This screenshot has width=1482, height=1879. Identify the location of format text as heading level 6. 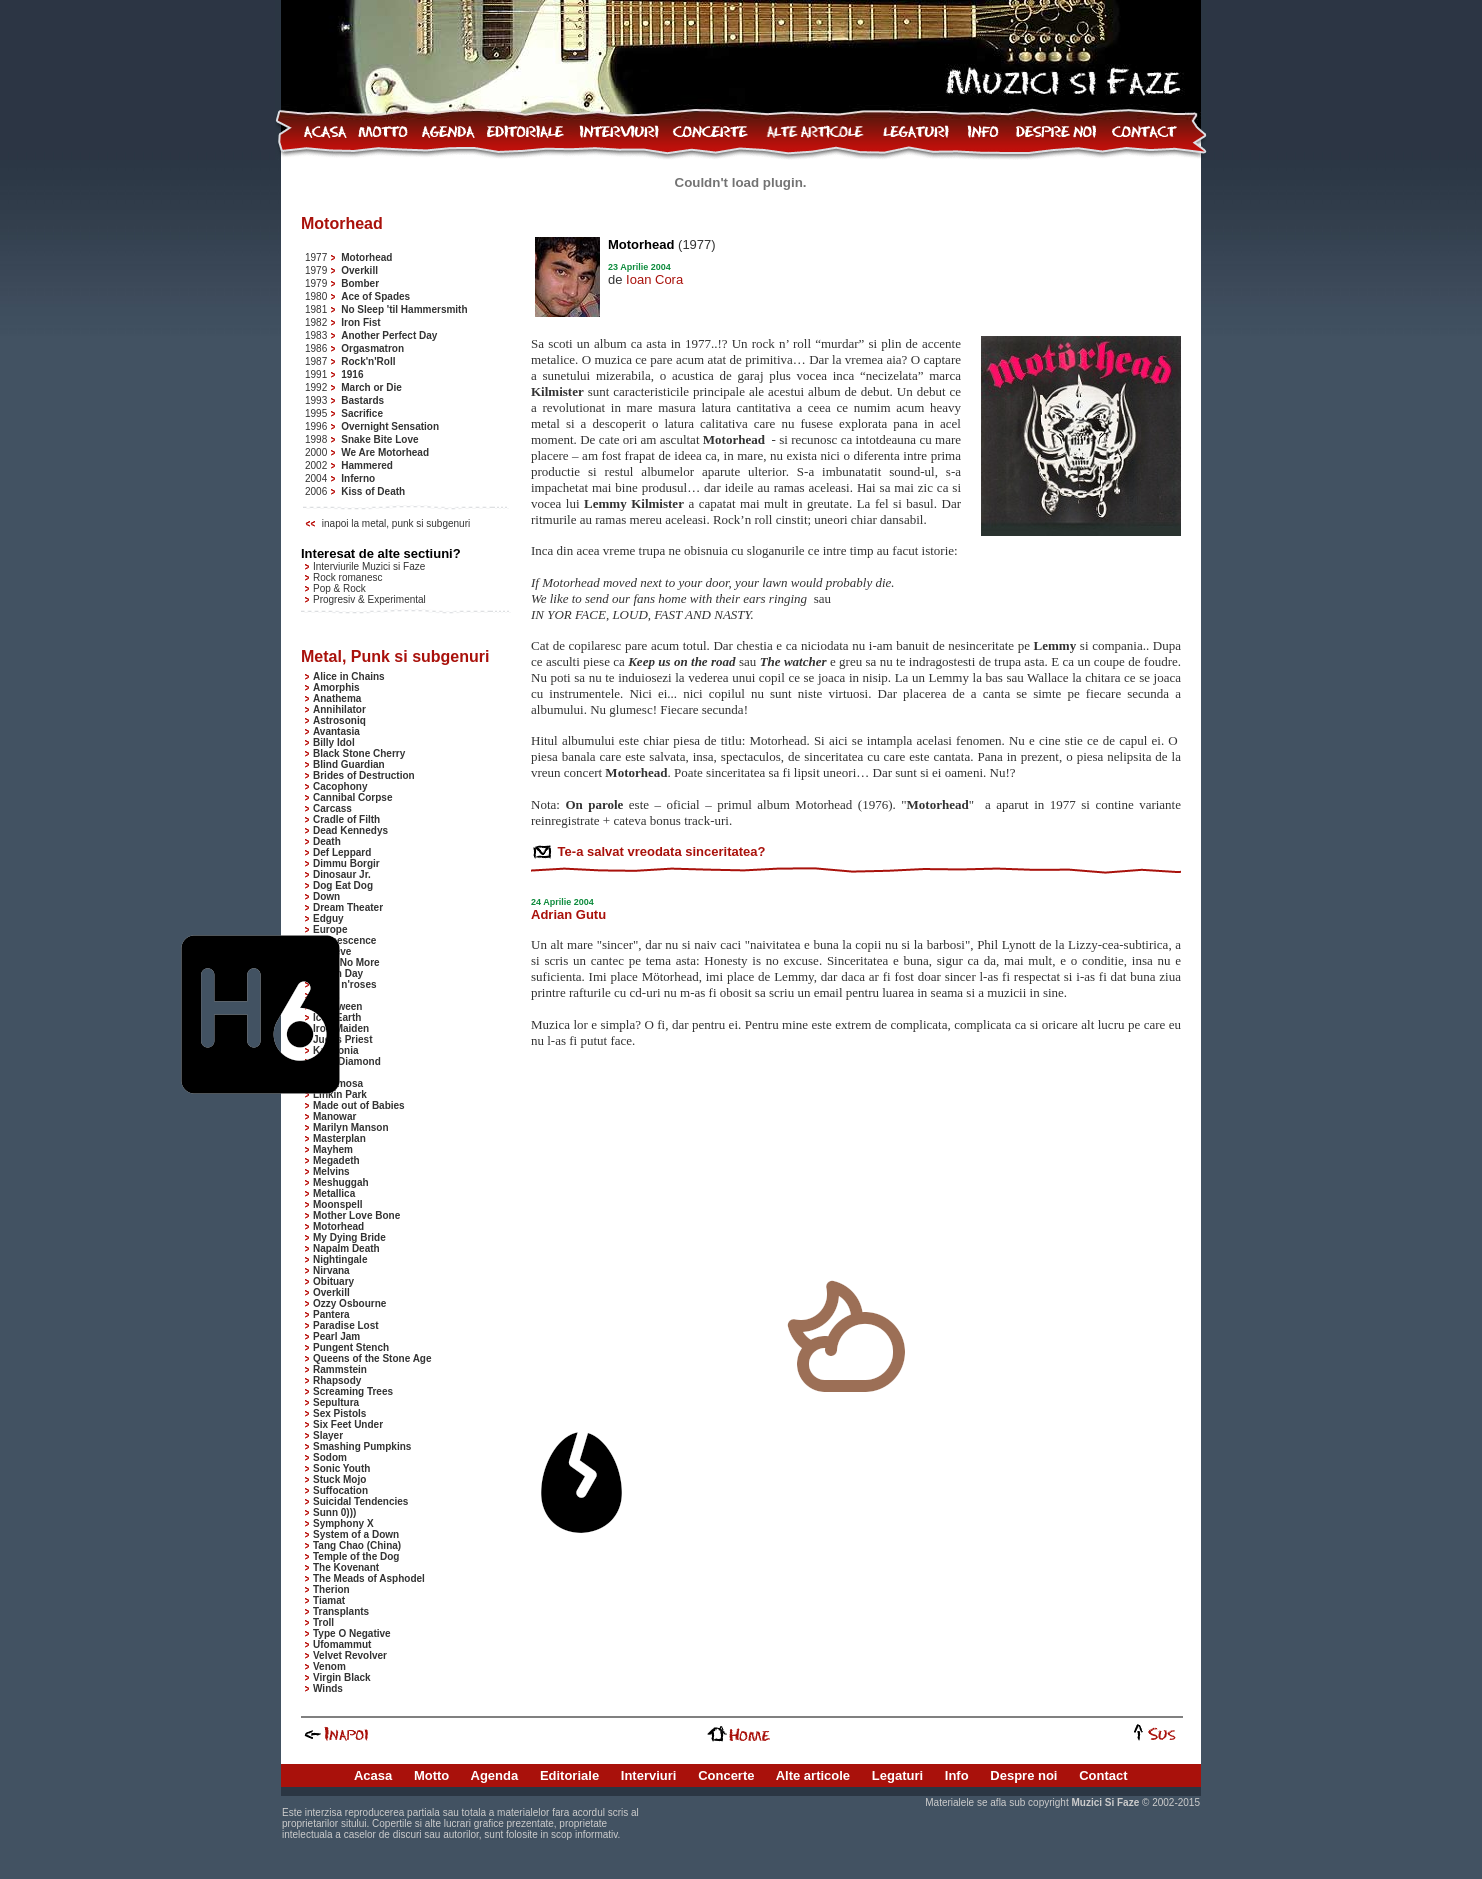
(260, 1014).